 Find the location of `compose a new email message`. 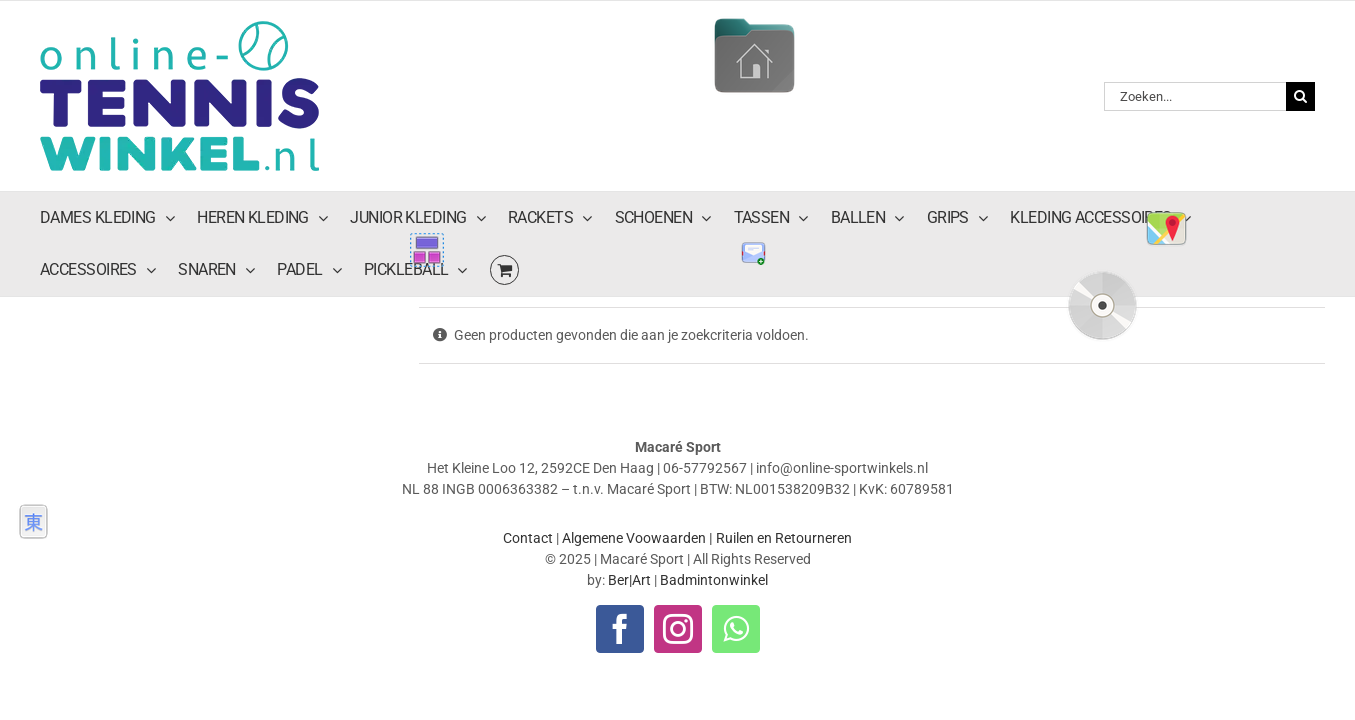

compose a new email message is located at coordinates (753, 252).